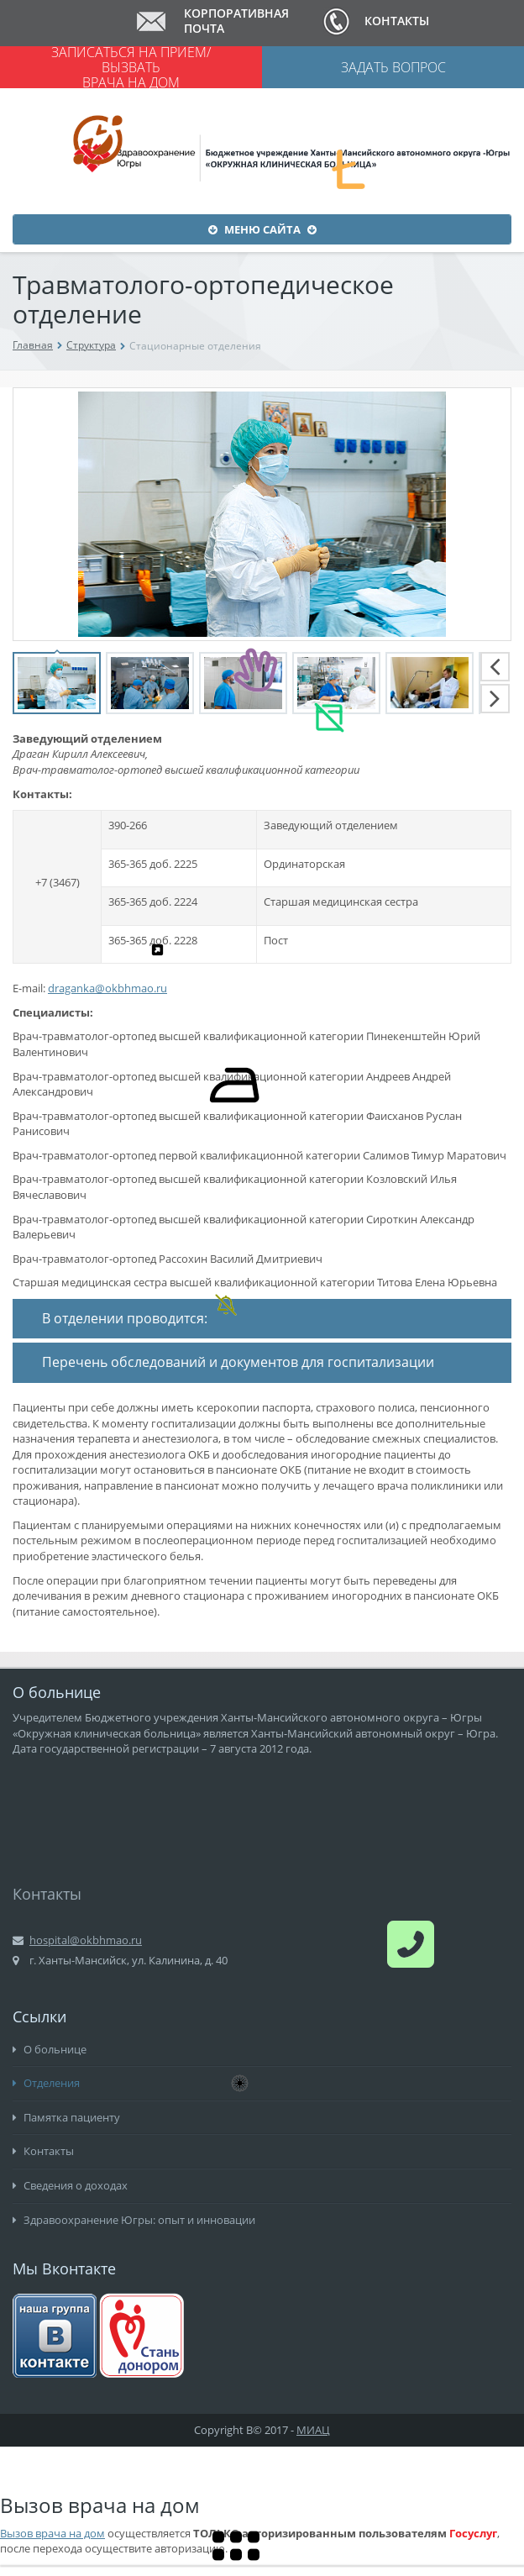 This screenshot has width=524, height=2576. Describe the element at coordinates (255, 670) in the screenshot. I see `send a vulcan salute greeting` at that location.